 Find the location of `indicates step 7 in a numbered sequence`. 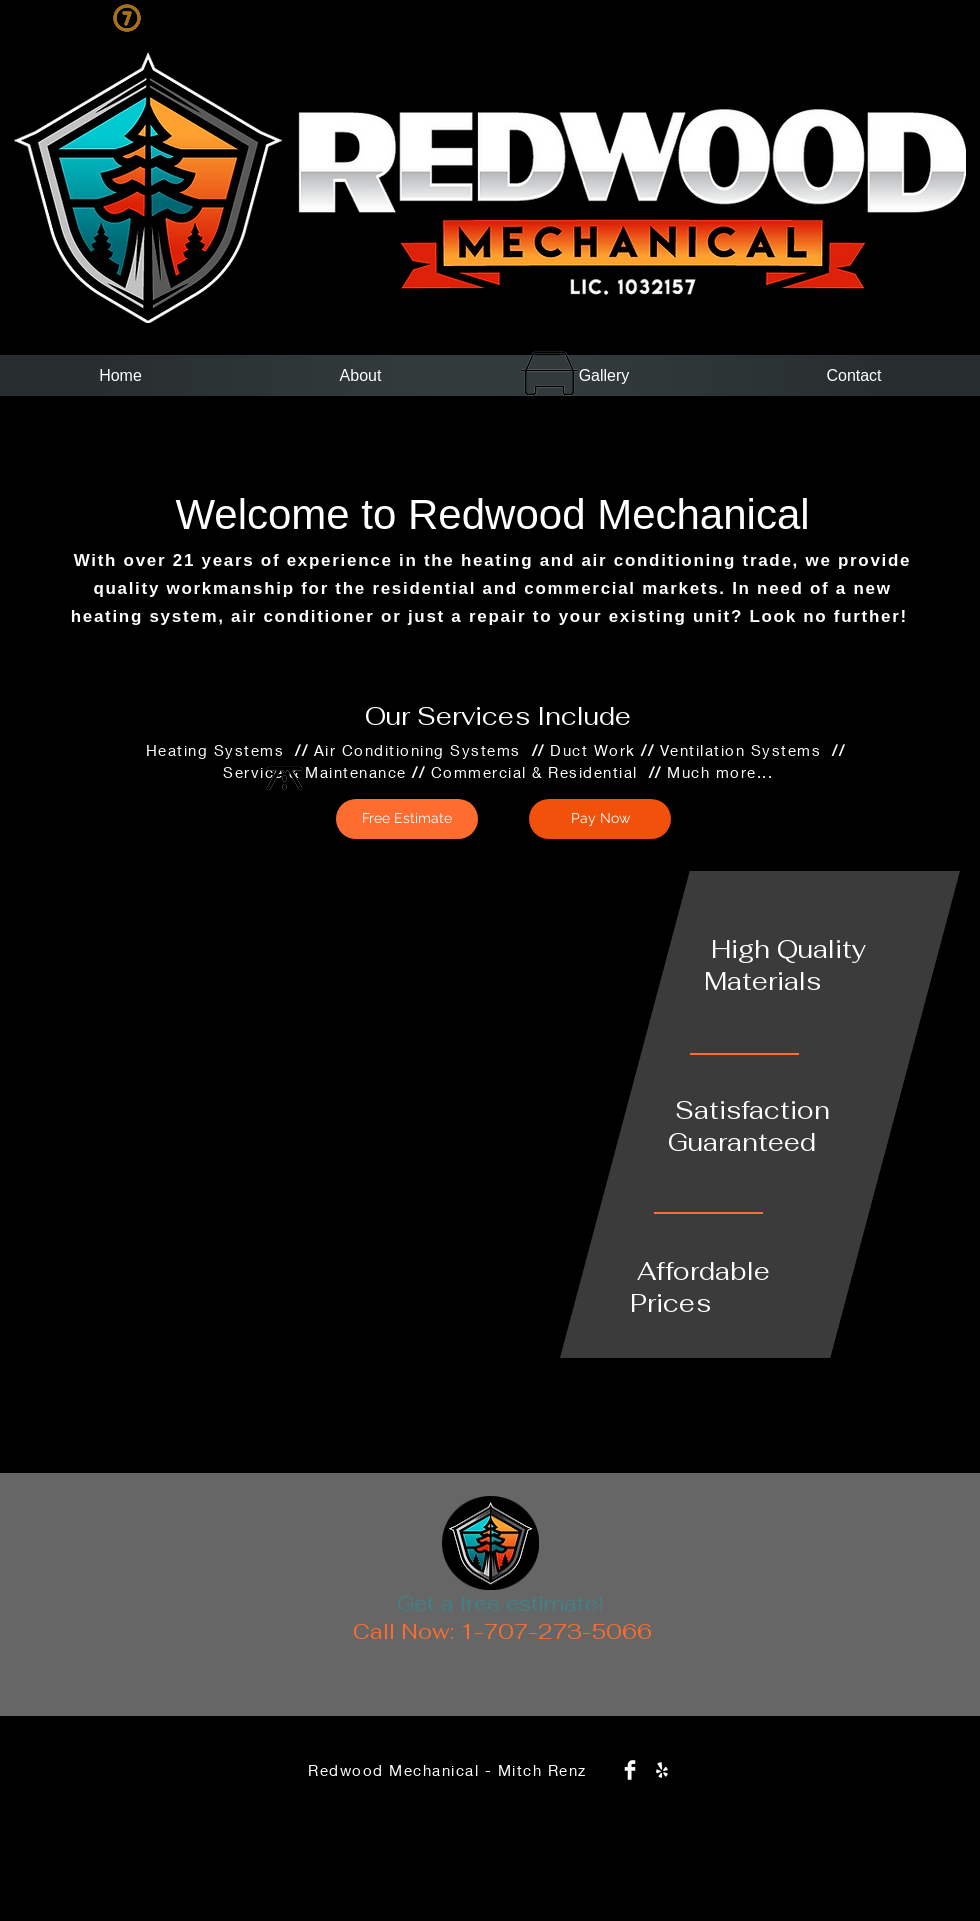

indicates step 7 in a numbered sequence is located at coordinates (127, 18).